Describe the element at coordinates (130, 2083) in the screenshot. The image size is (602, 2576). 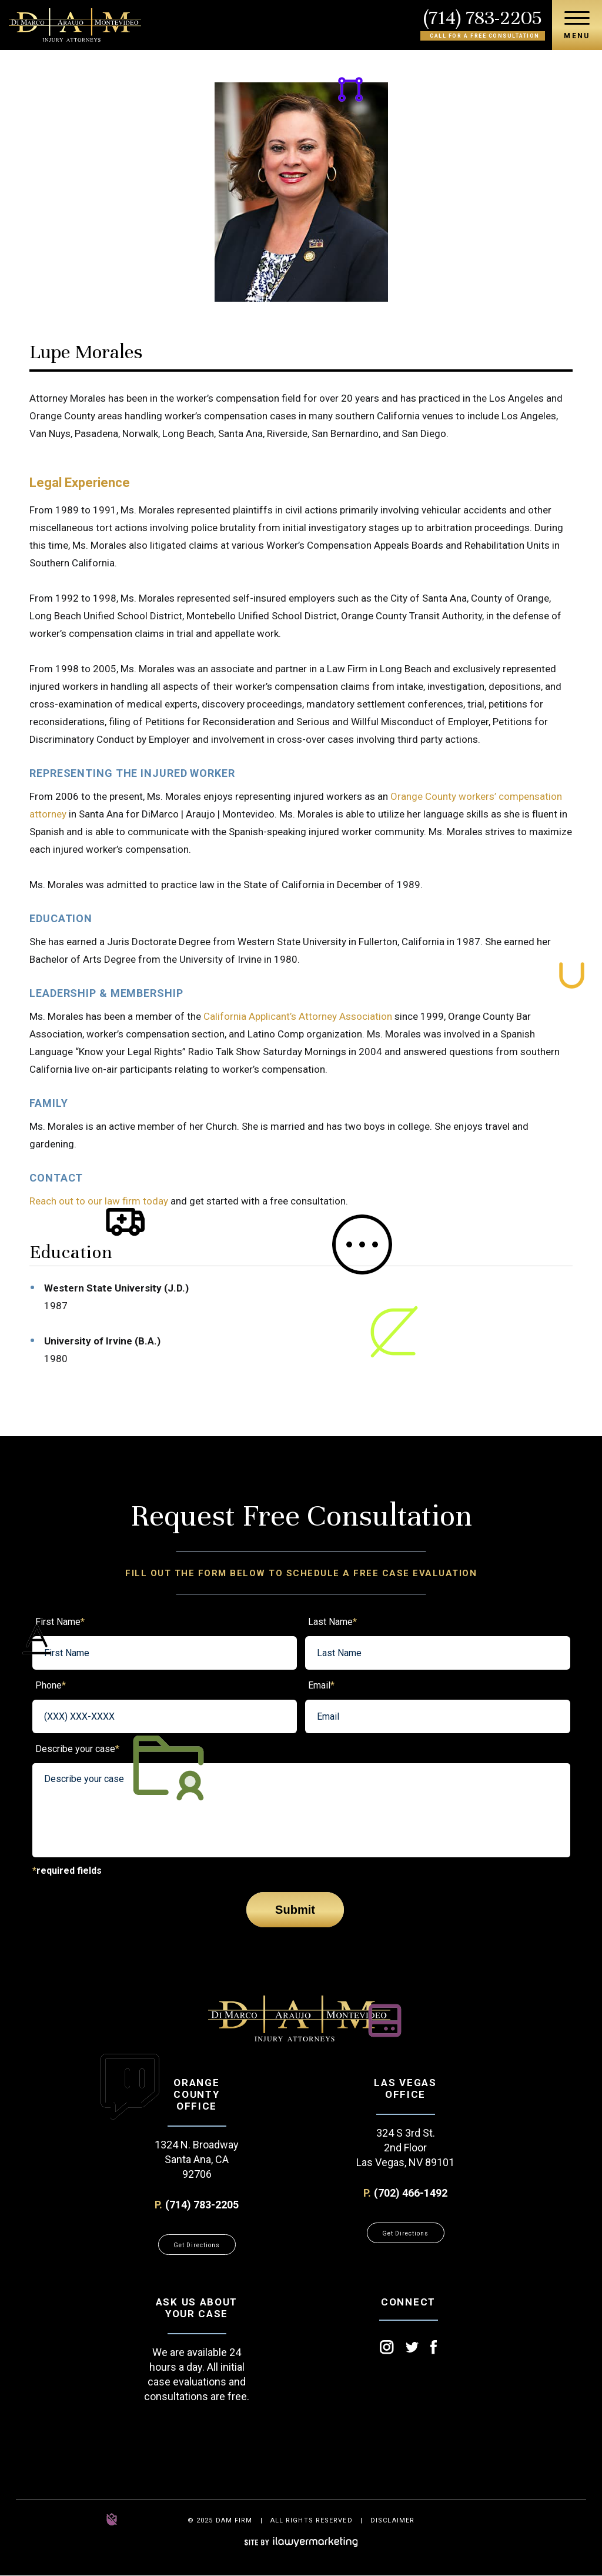
I see `open Twitch app` at that location.